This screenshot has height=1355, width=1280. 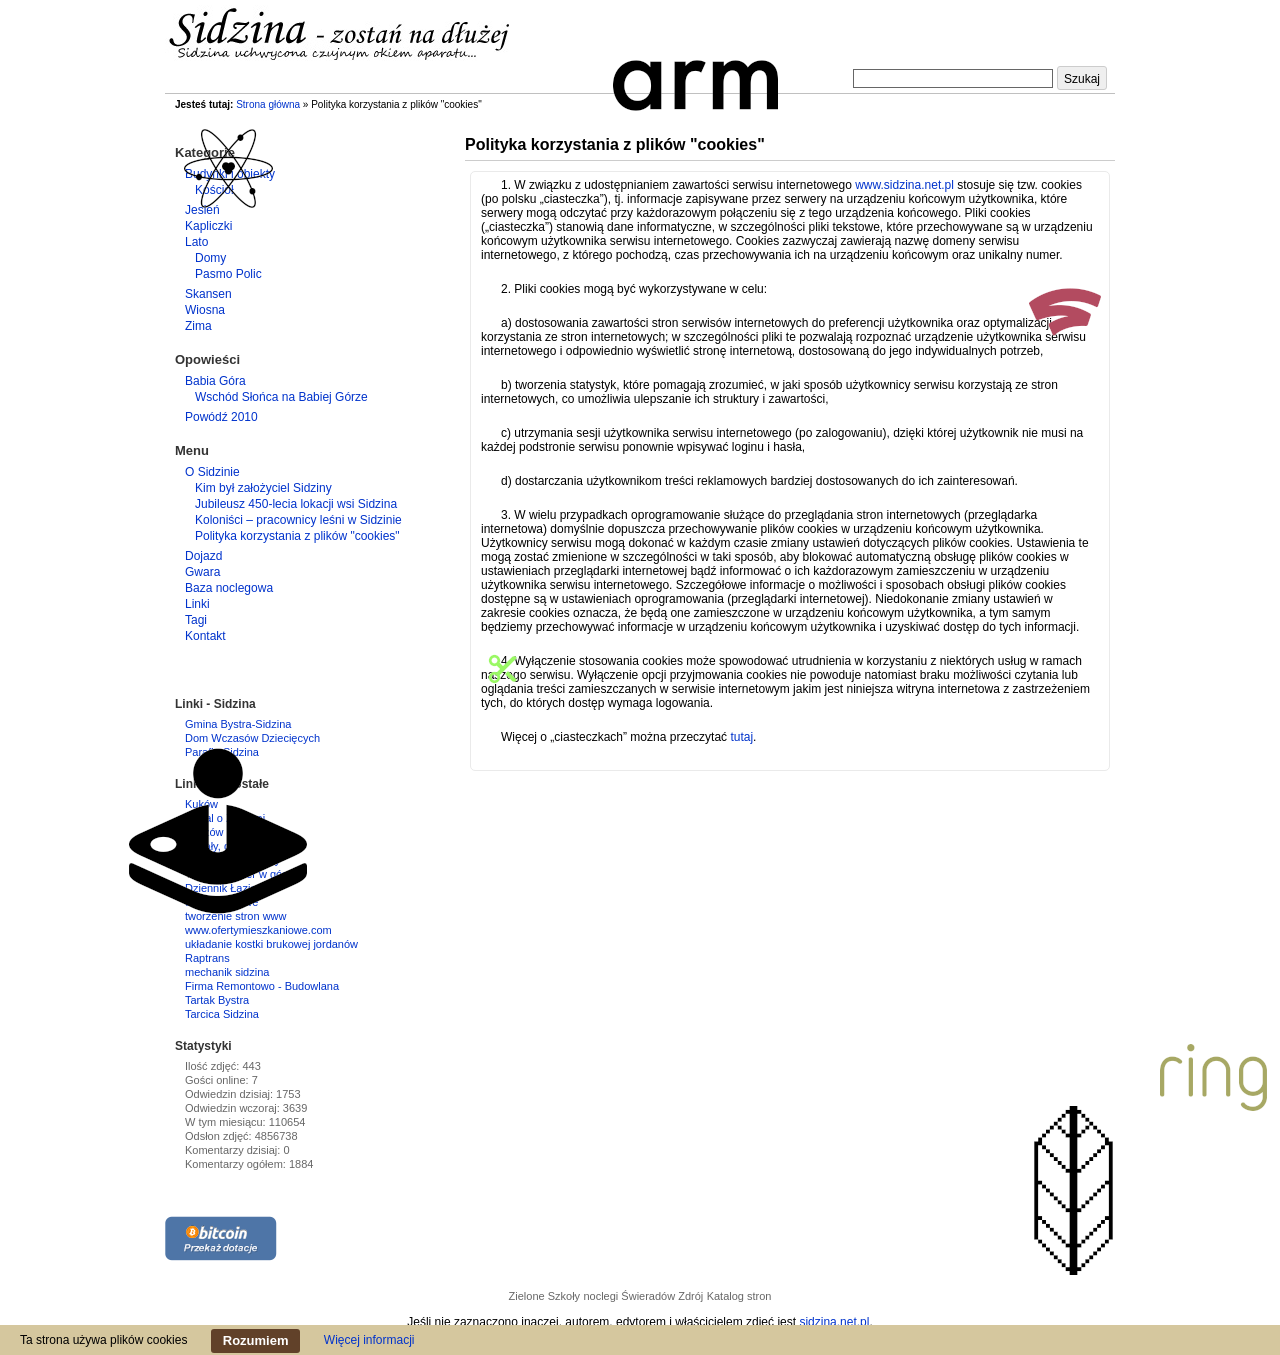 What do you see at coordinates (1073, 1190) in the screenshot?
I see `folium mapping library logo` at bounding box center [1073, 1190].